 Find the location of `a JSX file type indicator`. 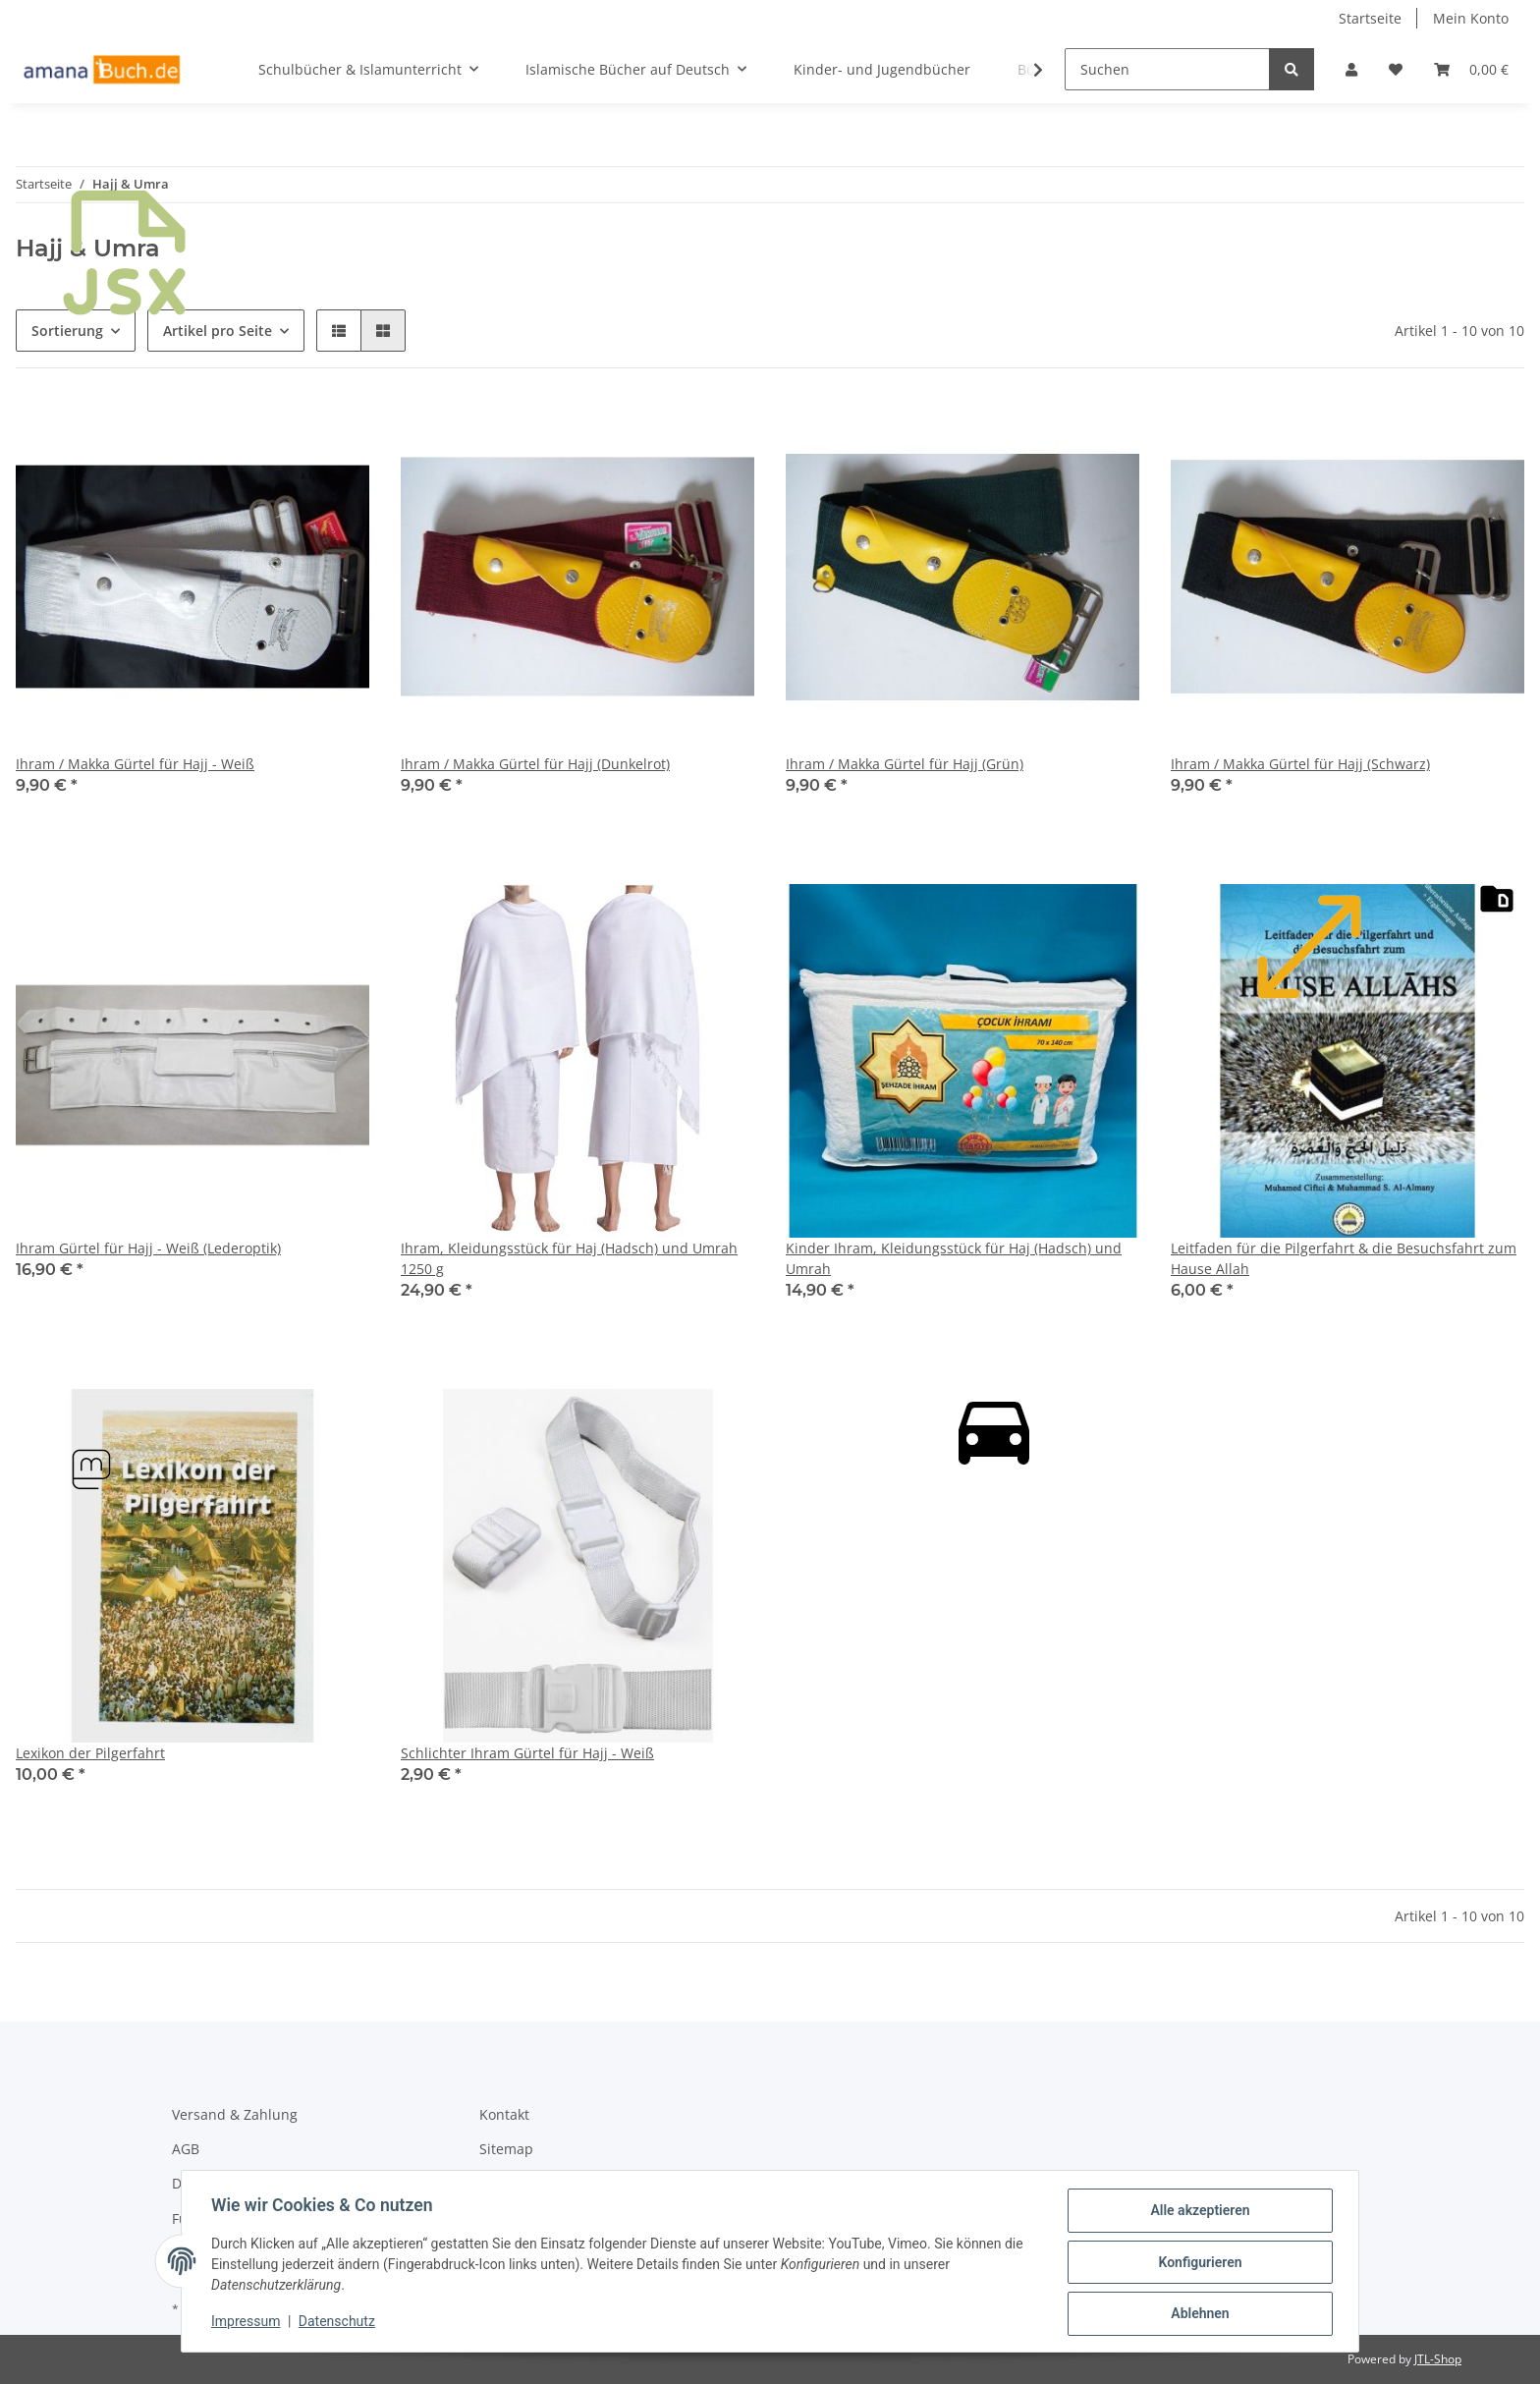

a JSX file type indicator is located at coordinates (128, 257).